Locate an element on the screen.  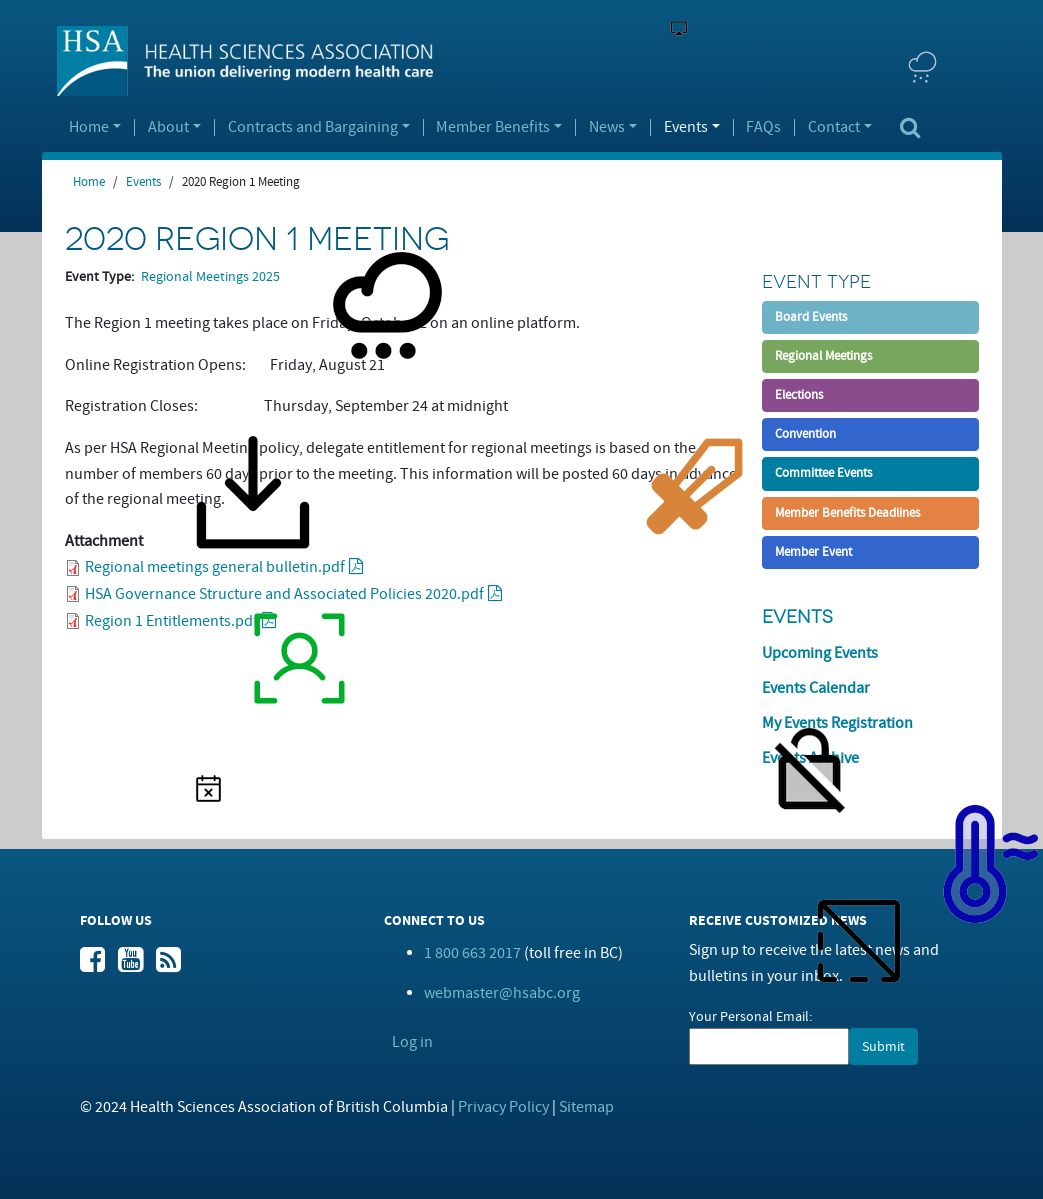
download a file or document is located at coordinates (253, 497).